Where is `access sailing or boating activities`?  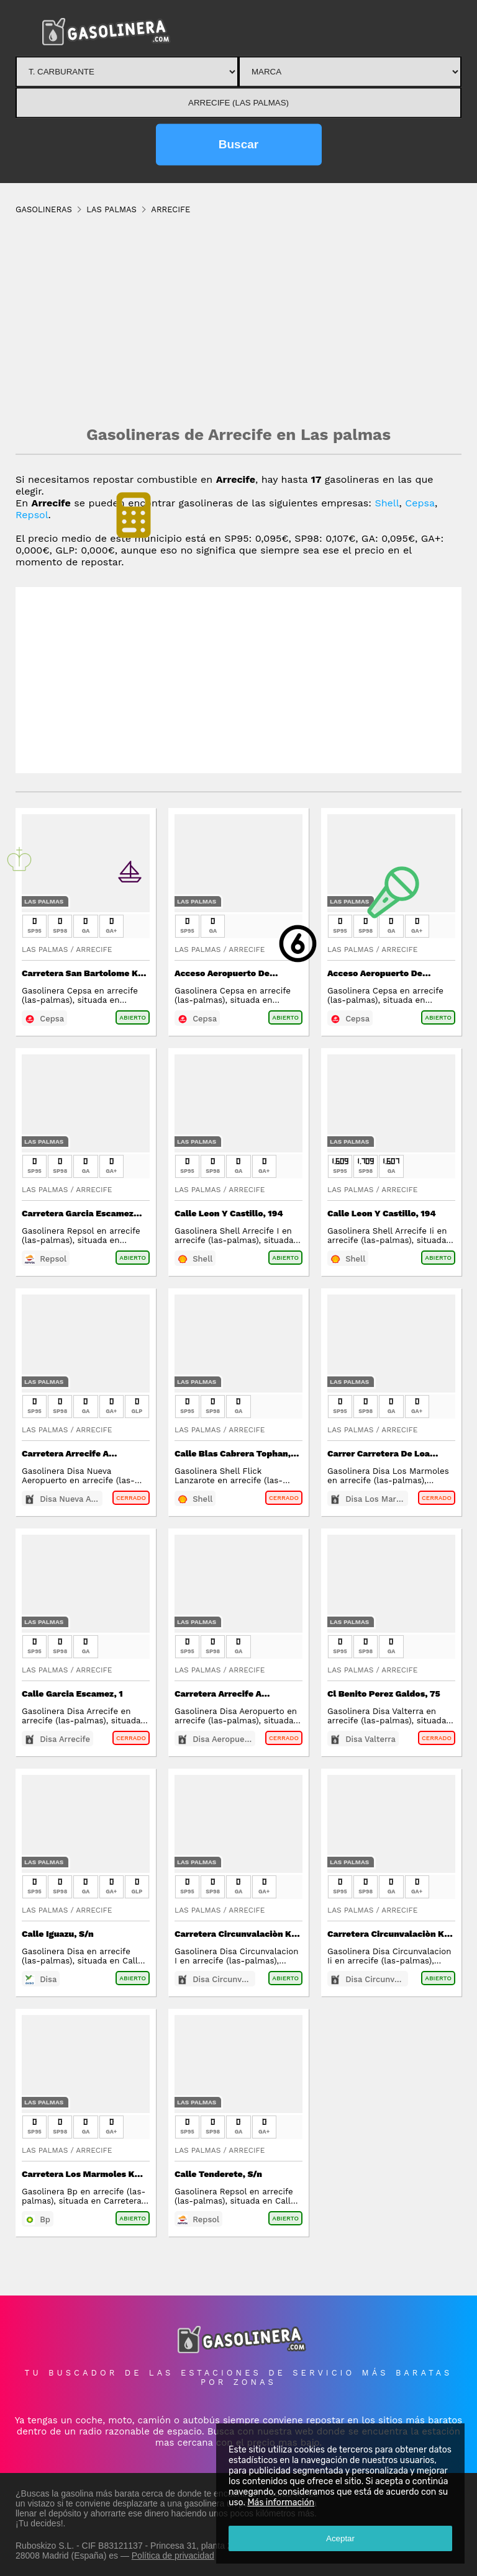 access sailing or boating activities is located at coordinates (130, 873).